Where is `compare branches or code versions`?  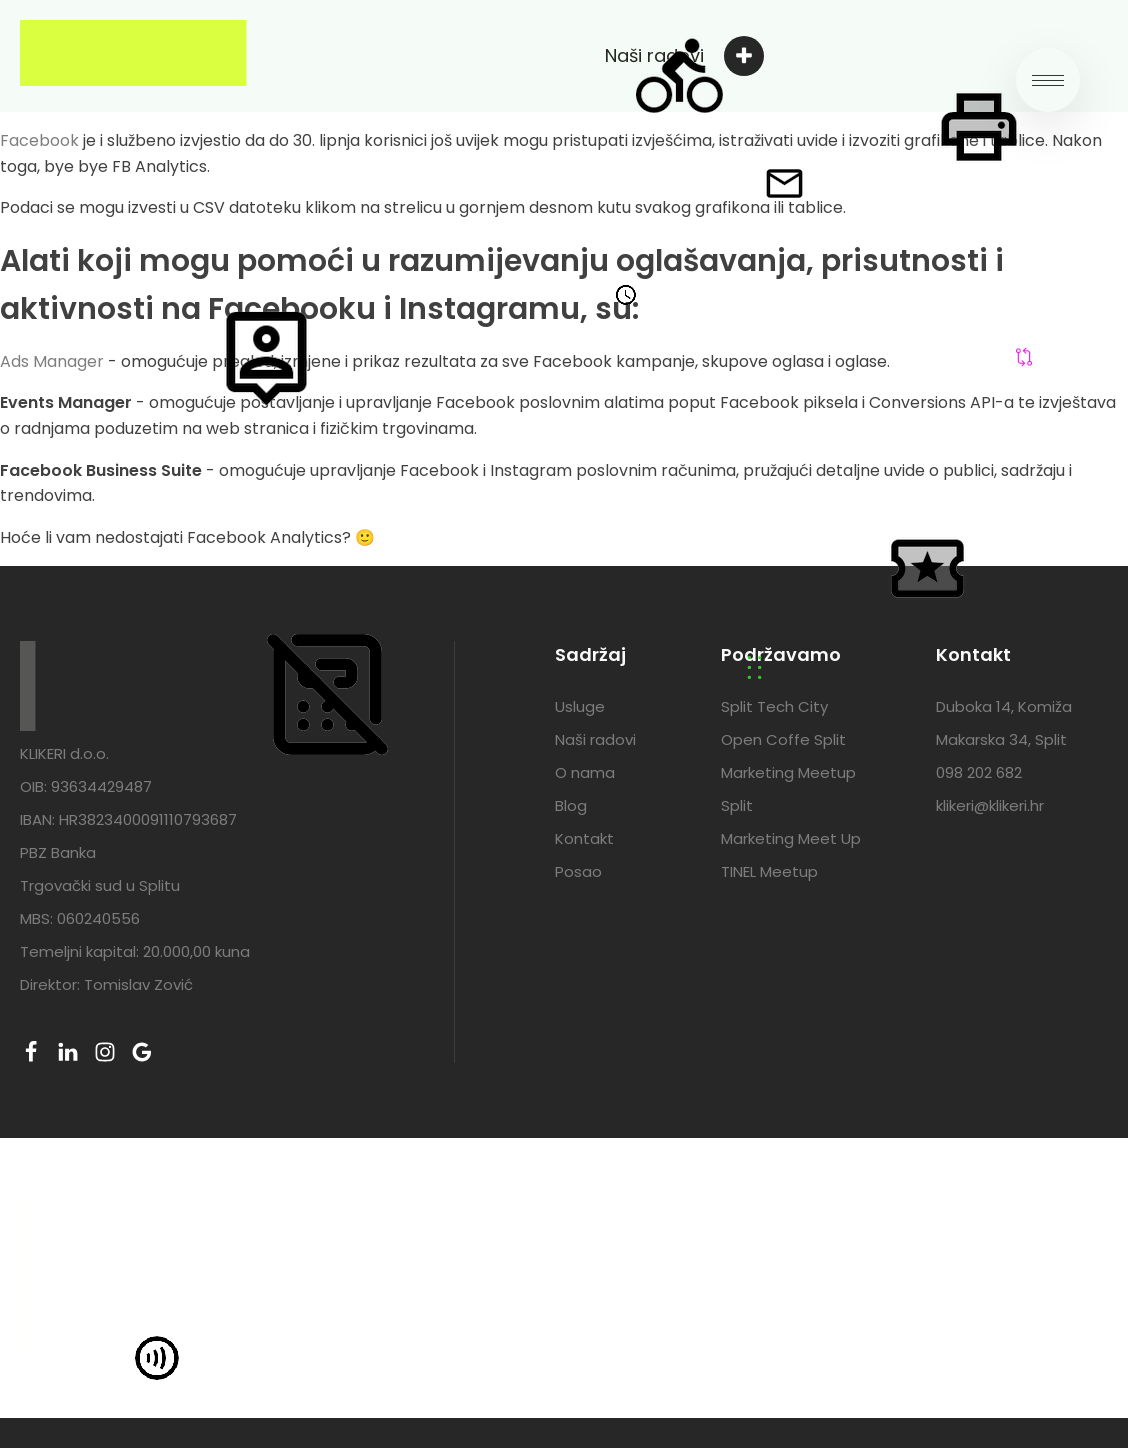
compare branches or code versions is located at coordinates (1024, 357).